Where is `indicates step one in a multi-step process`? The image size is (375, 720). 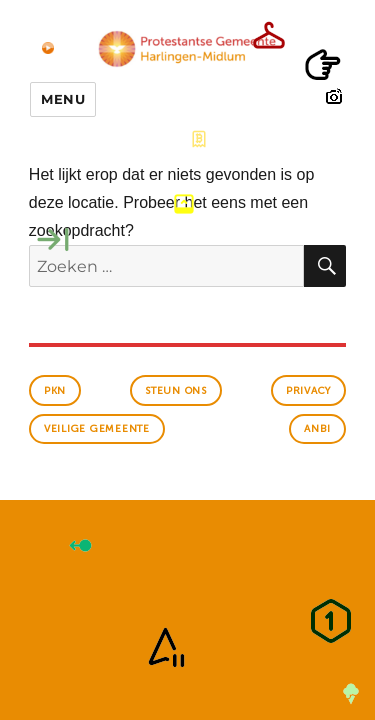 indicates step one in a multi-step process is located at coordinates (331, 621).